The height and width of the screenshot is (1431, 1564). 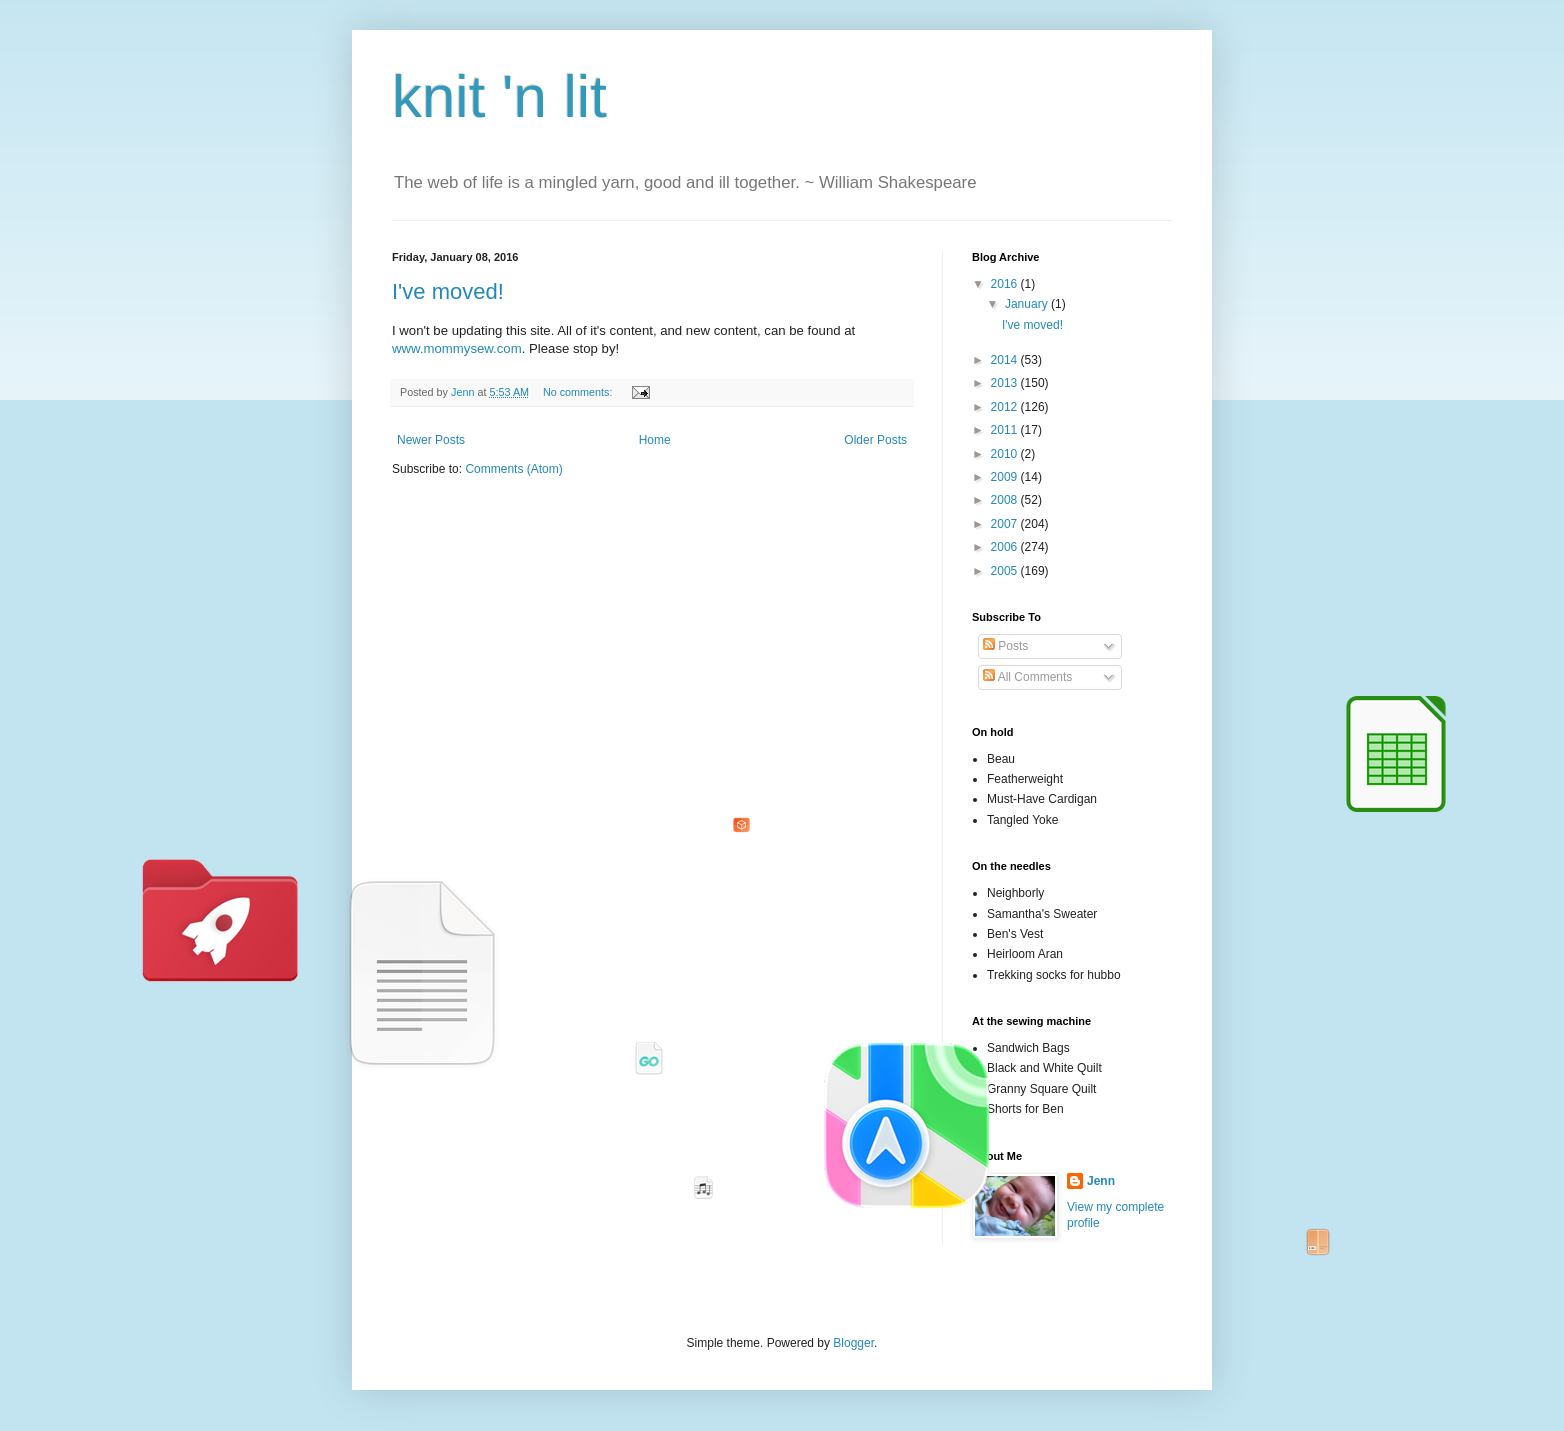 What do you see at coordinates (422, 973) in the screenshot?
I see `open a text document` at bounding box center [422, 973].